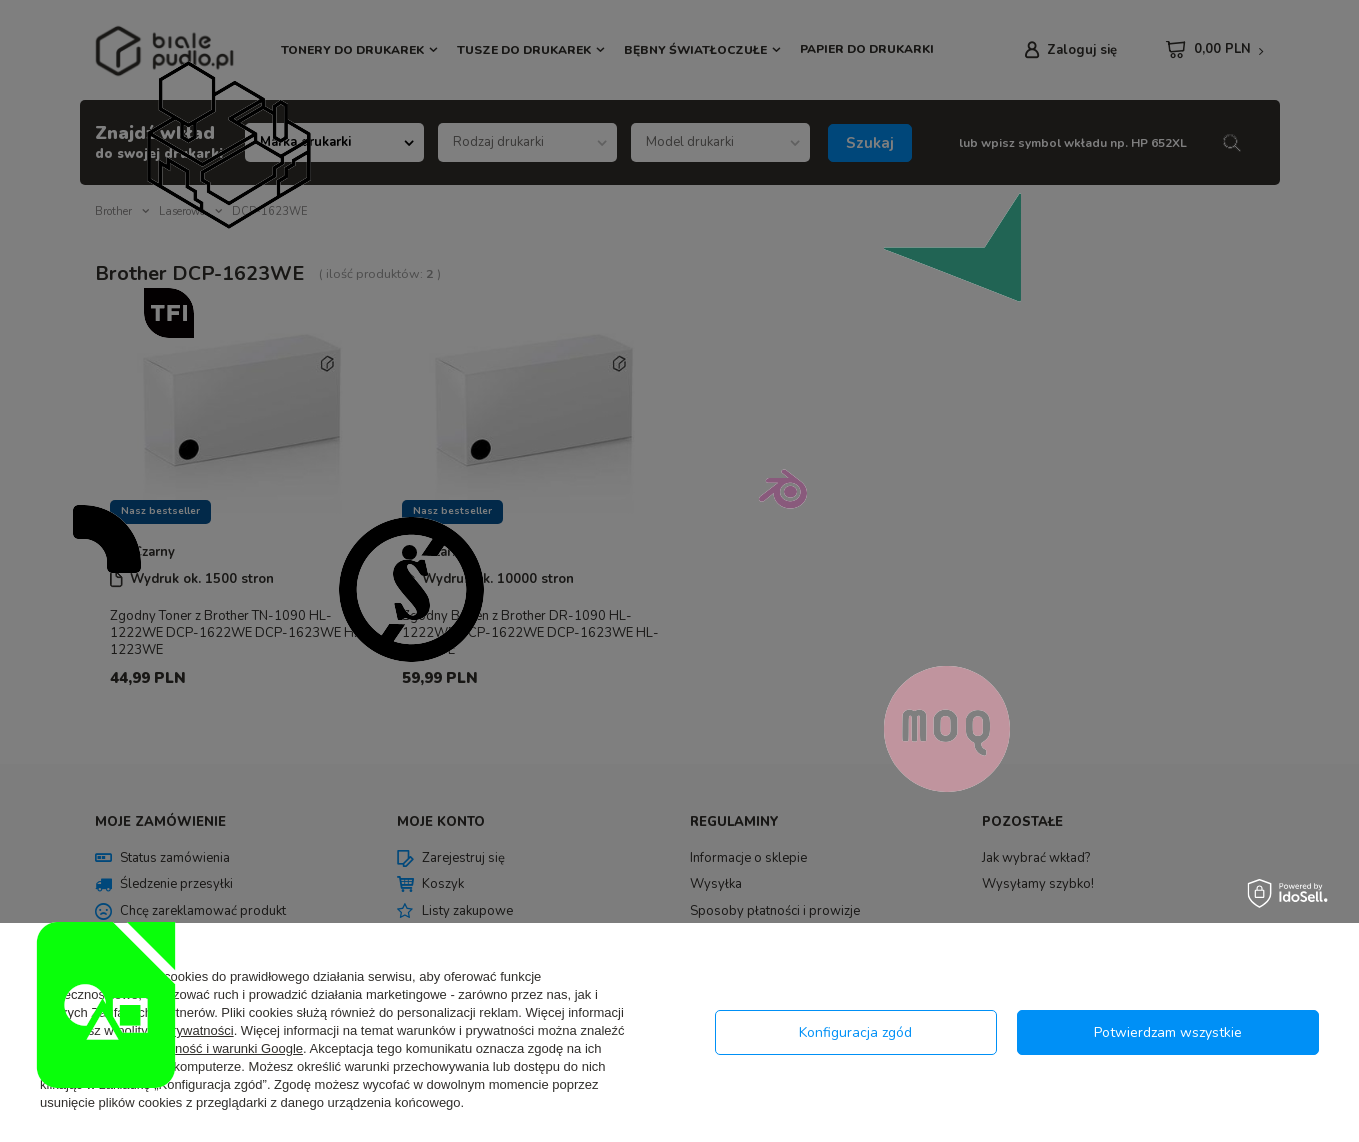 This screenshot has height=1142, width=1359. What do you see at coordinates (411, 589) in the screenshot?
I see `visit the StopStalk competitive programming platform` at bounding box center [411, 589].